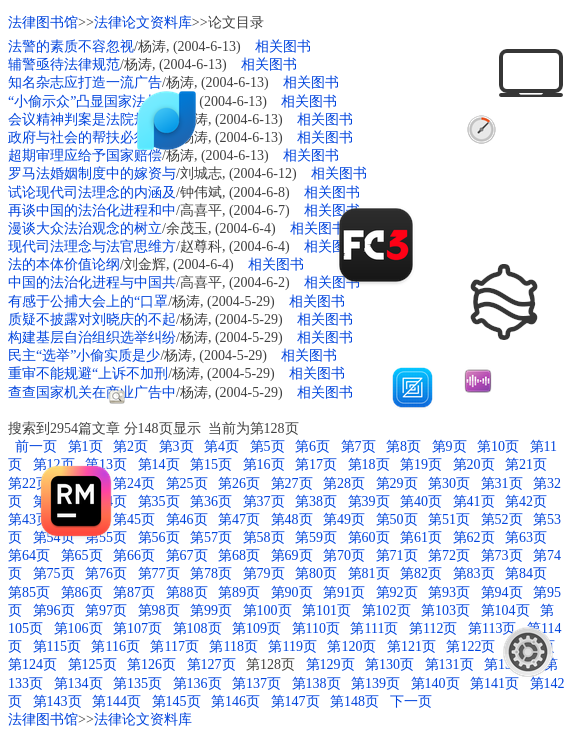 The height and width of the screenshot is (737, 575). Describe the element at coordinates (376, 245) in the screenshot. I see `launch far cry 3 game` at that location.